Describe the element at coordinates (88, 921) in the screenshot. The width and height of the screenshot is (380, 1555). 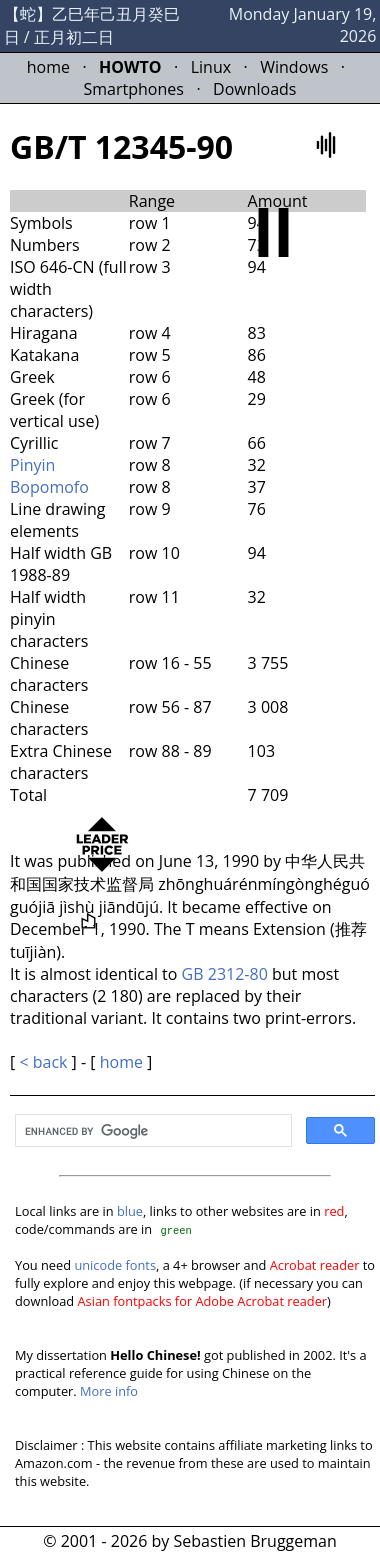
I see `view building or property details` at that location.